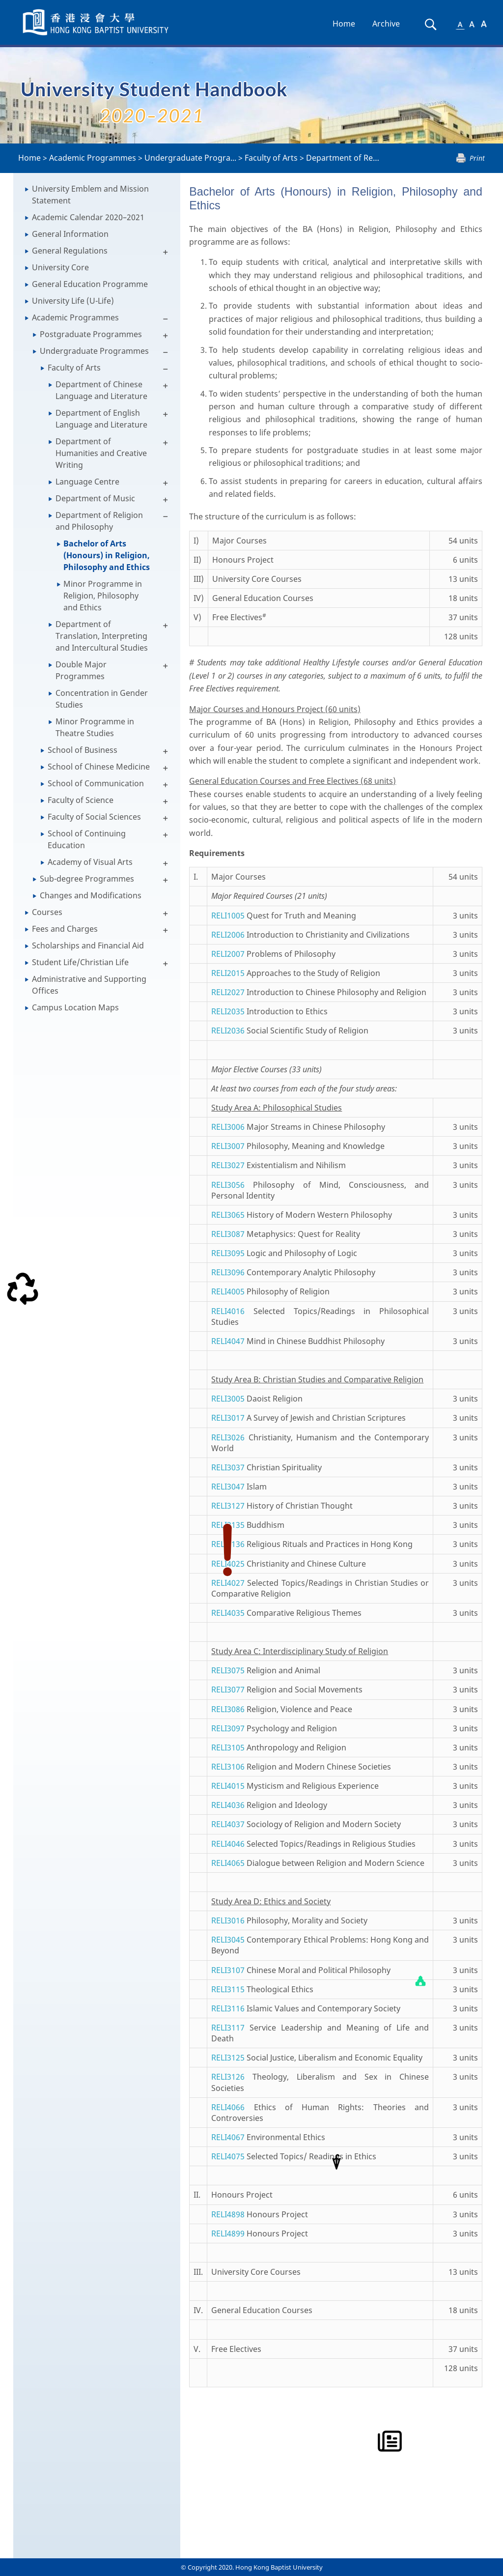  I want to click on view news or articles, so click(390, 2441).